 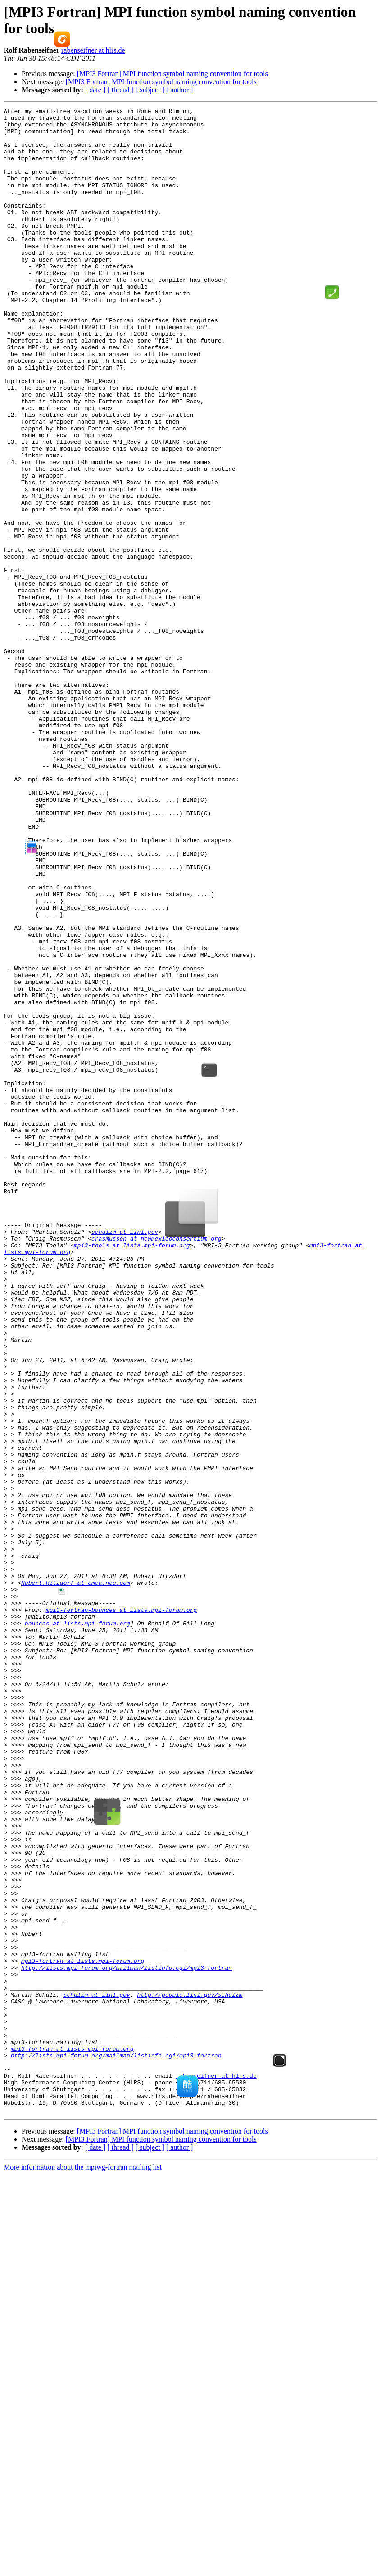 I want to click on open LibreOffice application, so click(x=279, y=2060).